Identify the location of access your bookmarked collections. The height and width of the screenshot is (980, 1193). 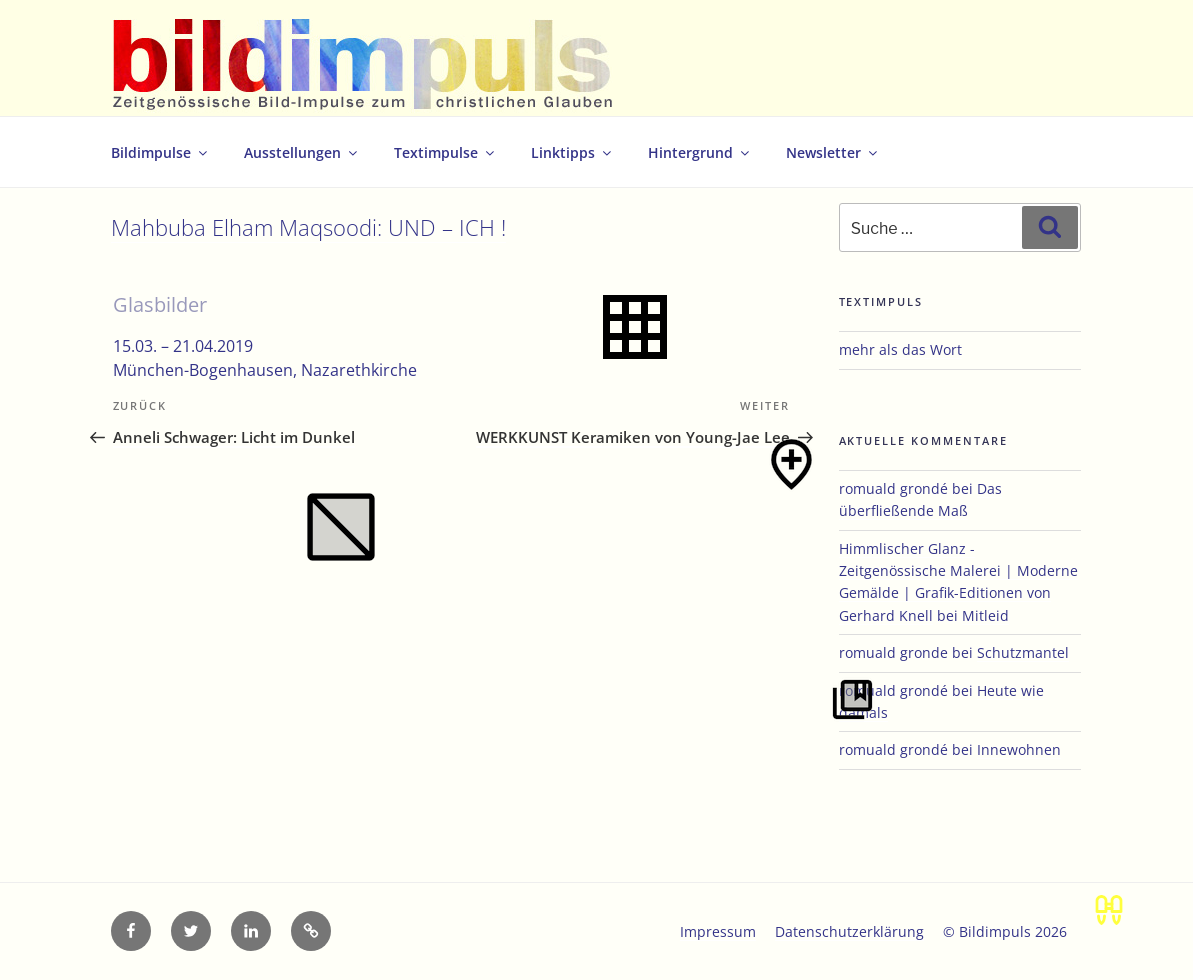
(852, 699).